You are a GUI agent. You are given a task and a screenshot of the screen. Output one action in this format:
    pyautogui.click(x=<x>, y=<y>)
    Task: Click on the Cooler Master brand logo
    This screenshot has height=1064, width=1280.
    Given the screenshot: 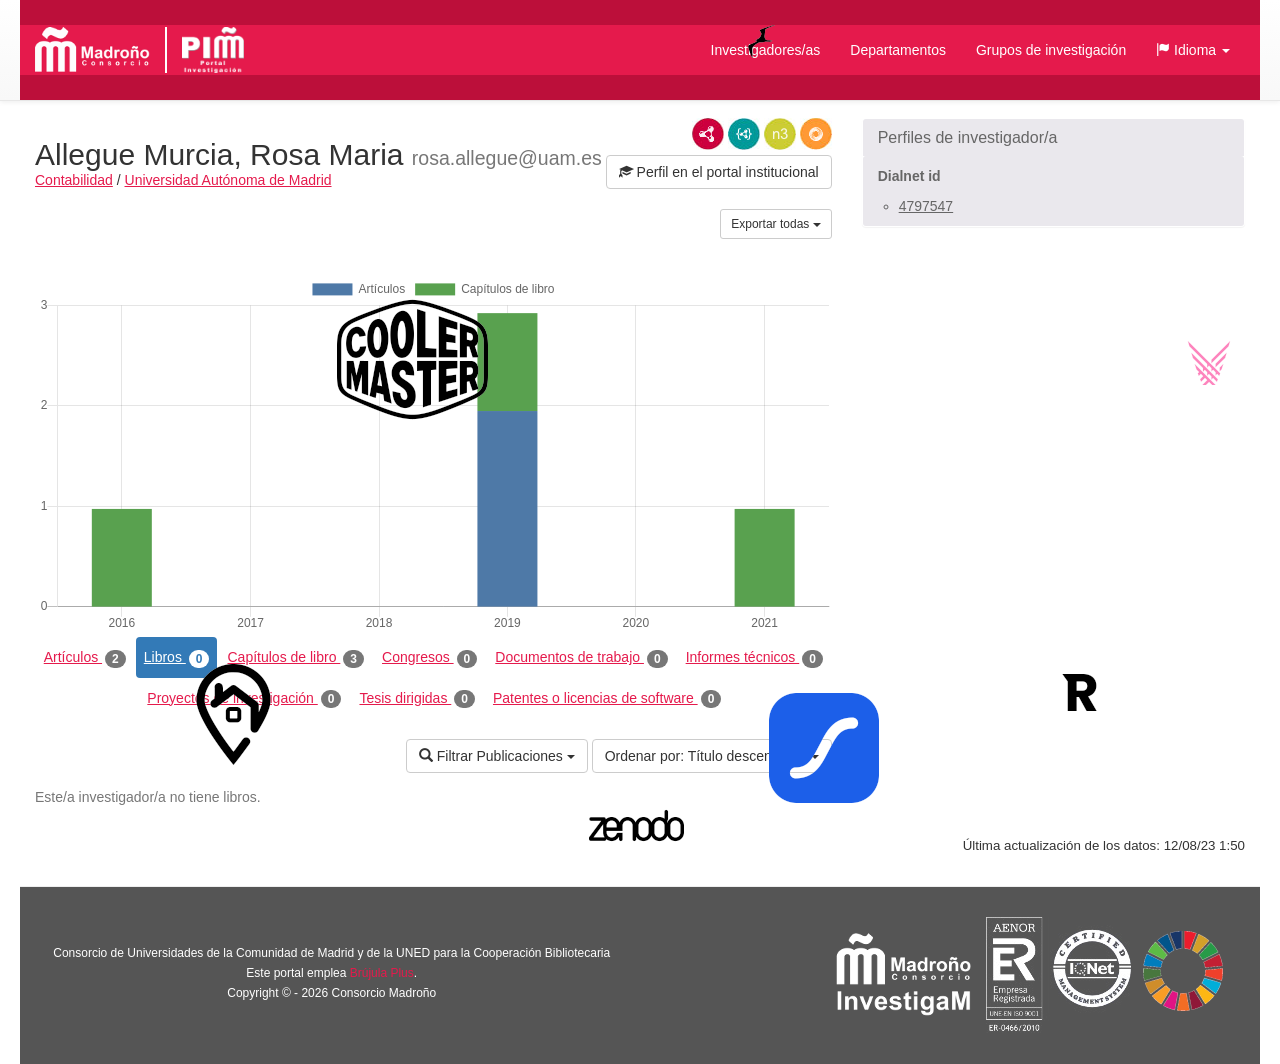 What is the action you would take?
    pyautogui.click(x=412, y=359)
    